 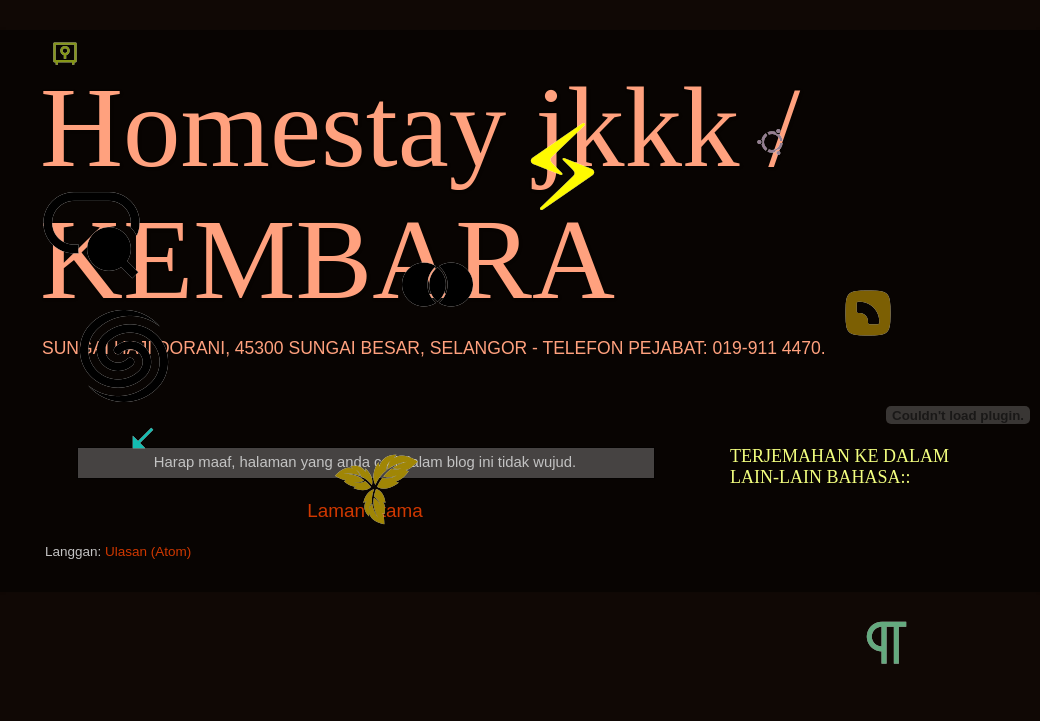 I want to click on navigate back and down, so click(x=142, y=438).